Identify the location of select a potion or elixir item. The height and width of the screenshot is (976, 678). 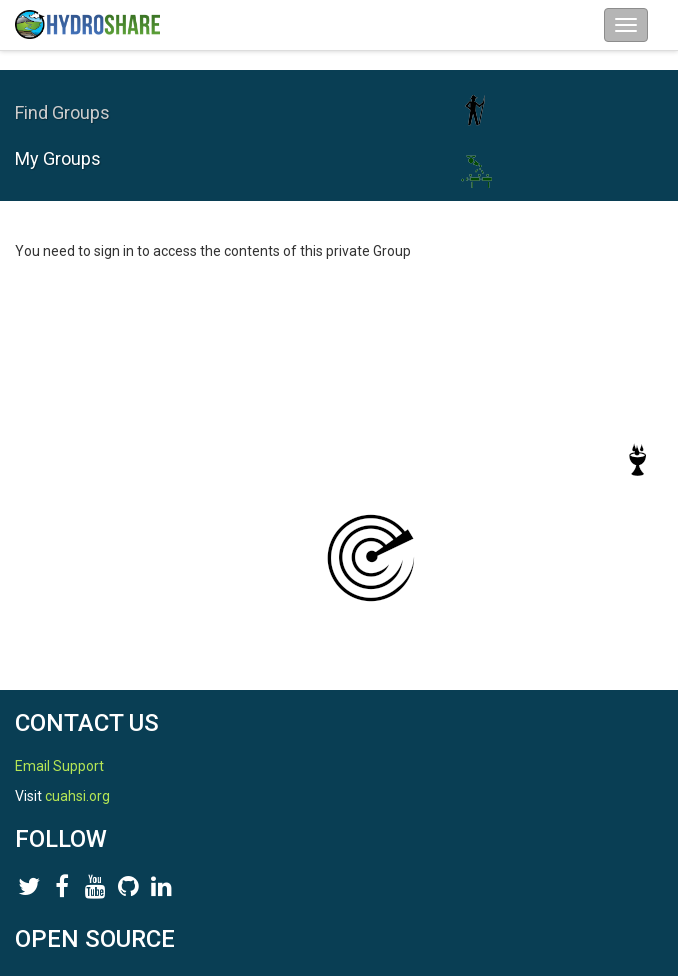
(637, 459).